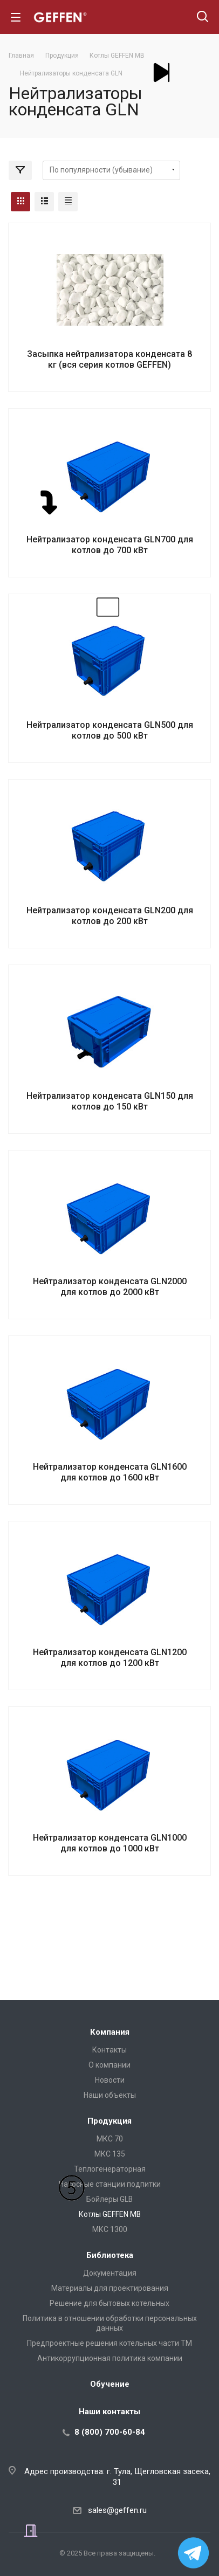  What do you see at coordinates (50, 502) in the screenshot?
I see `navigate to the next item below` at bounding box center [50, 502].